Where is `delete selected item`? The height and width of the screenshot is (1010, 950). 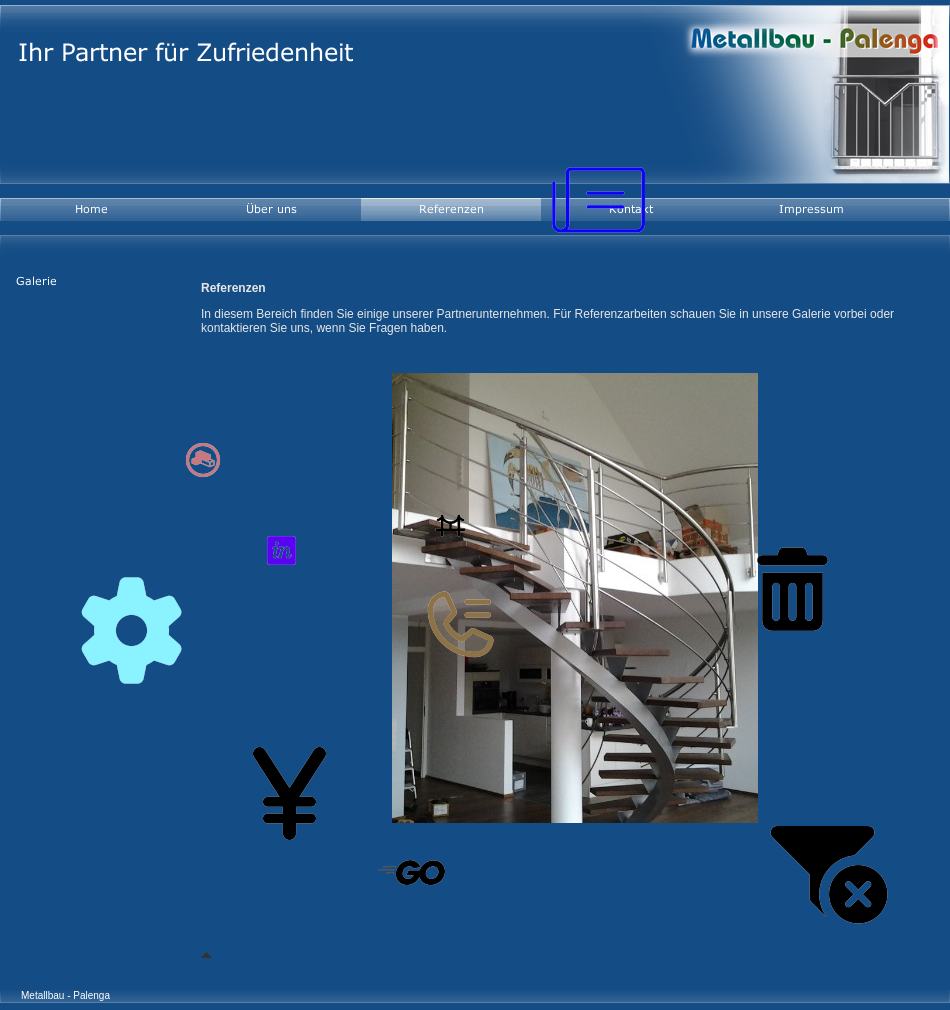
delete selected item is located at coordinates (792, 590).